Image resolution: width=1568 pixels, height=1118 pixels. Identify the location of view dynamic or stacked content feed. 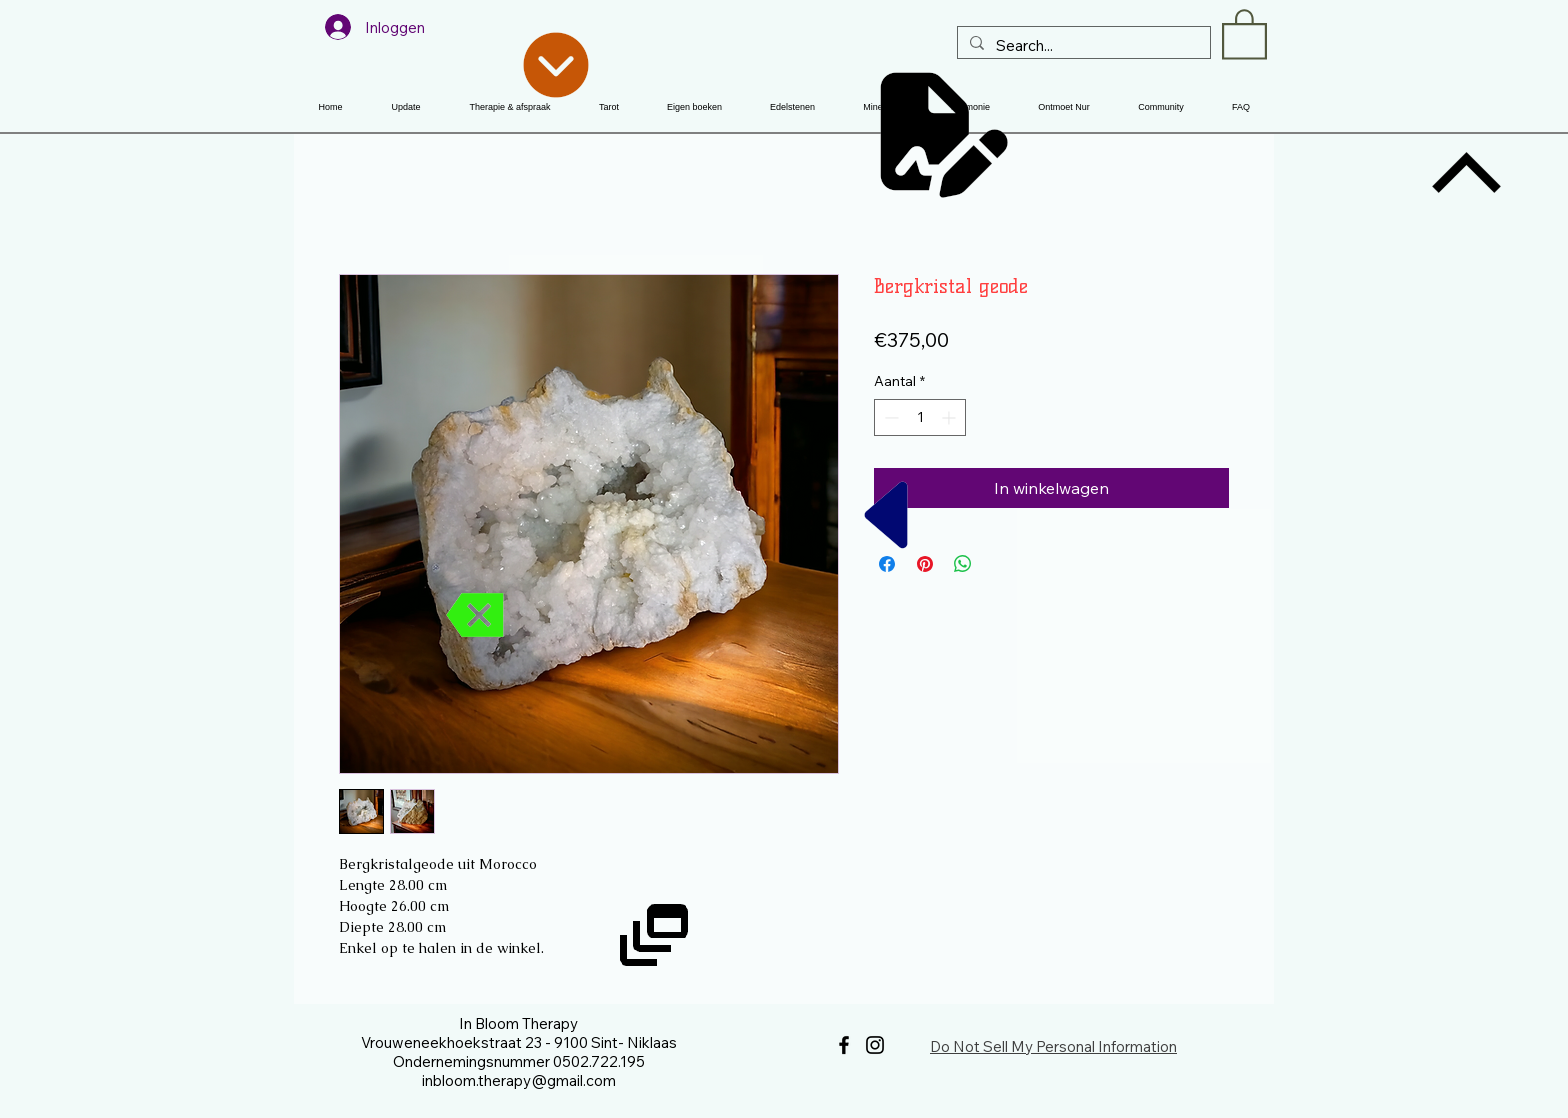
(654, 935).